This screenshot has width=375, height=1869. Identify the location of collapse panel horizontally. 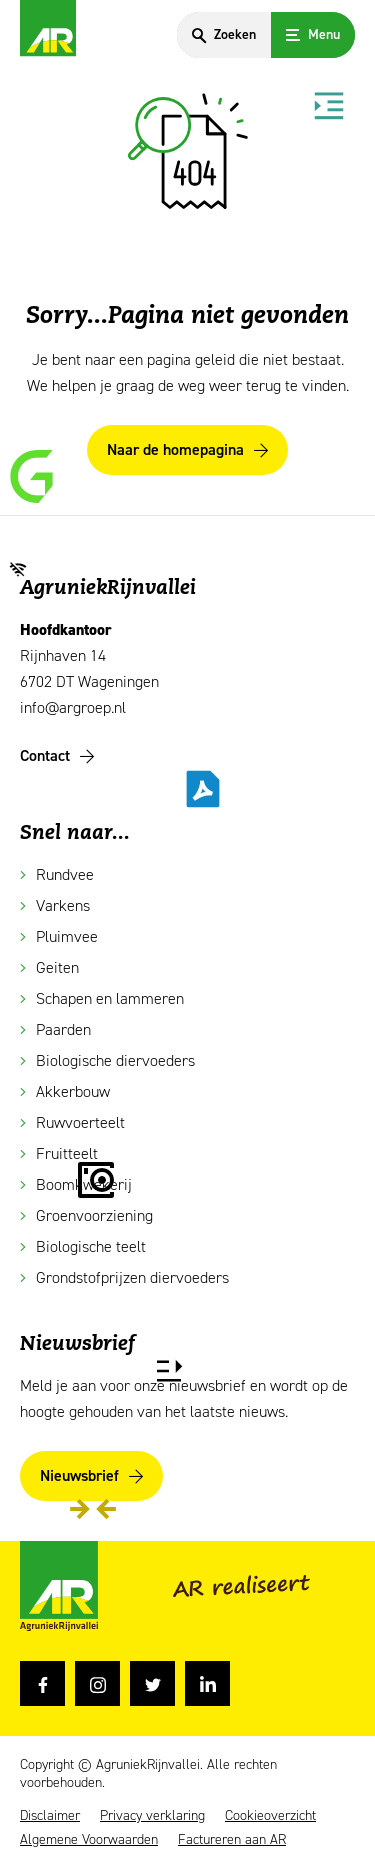
(93, 1509).